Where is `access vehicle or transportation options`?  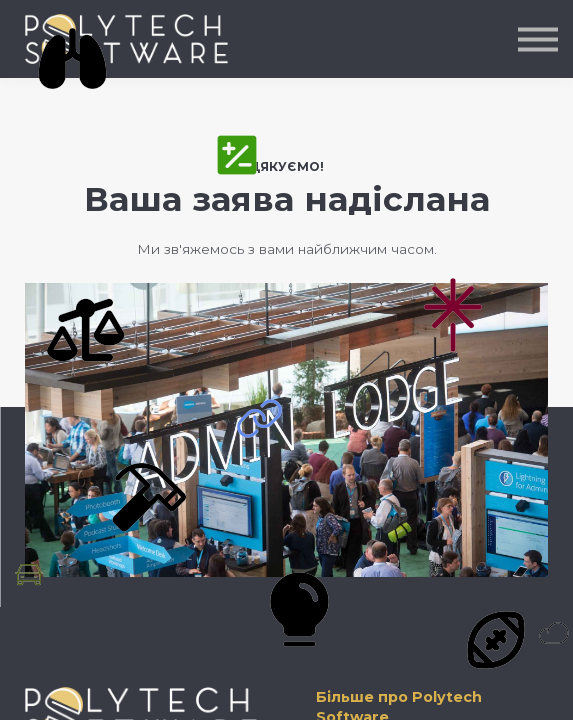 access vehicle or transportation options is located at coordinates (29, 575).